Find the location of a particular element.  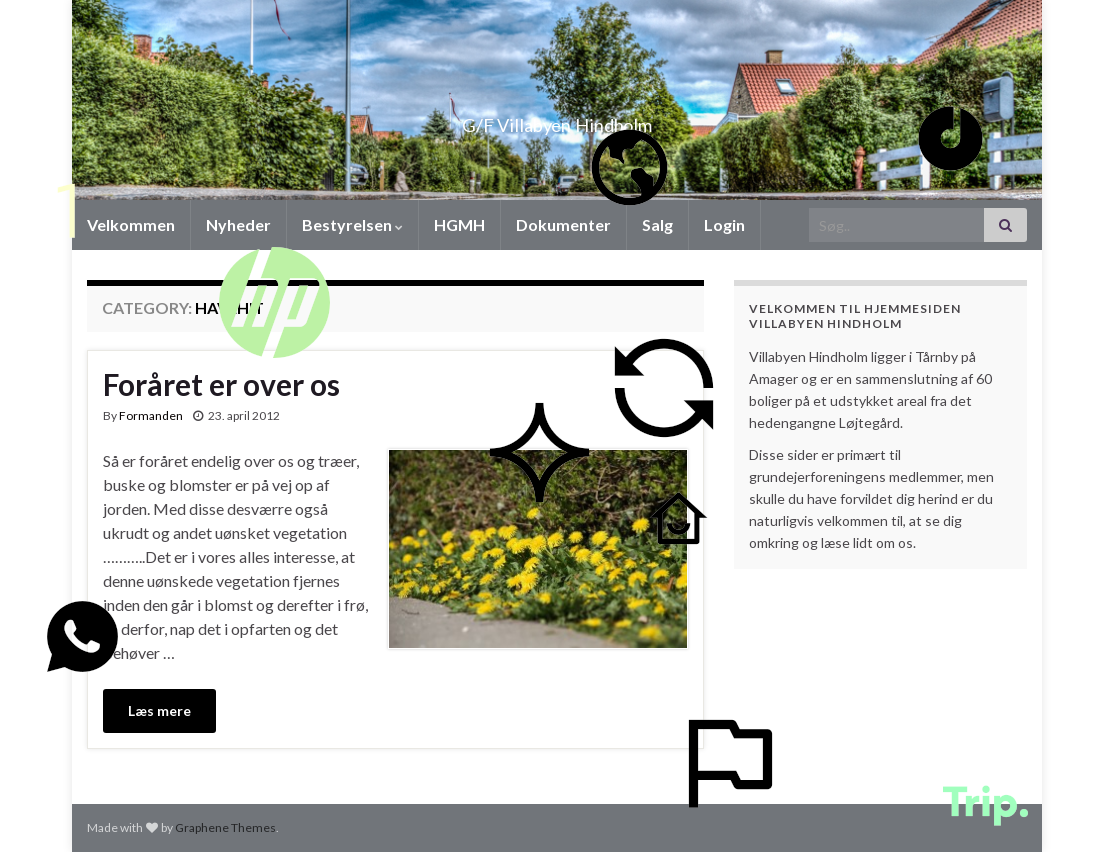

indicates first item or top priority is located at coordinates (69, 211).